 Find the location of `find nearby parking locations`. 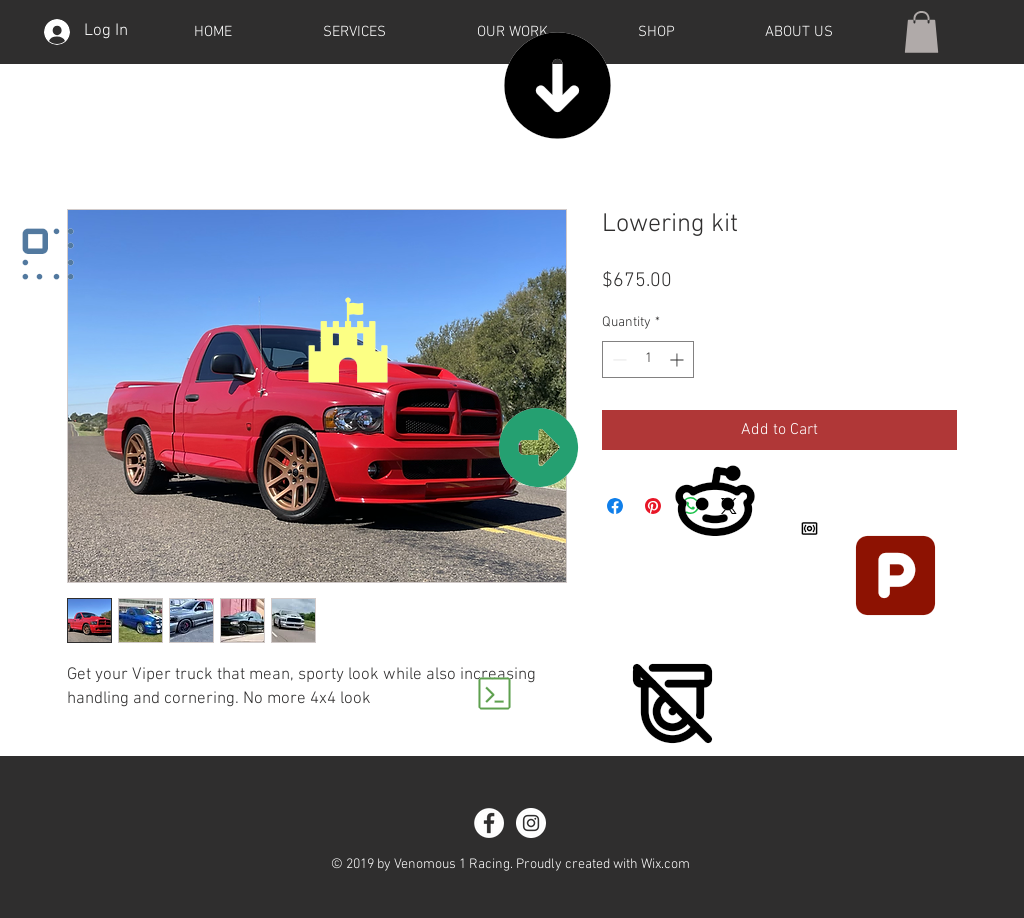

find nearby parking locations is located at coordinates (895, 575).